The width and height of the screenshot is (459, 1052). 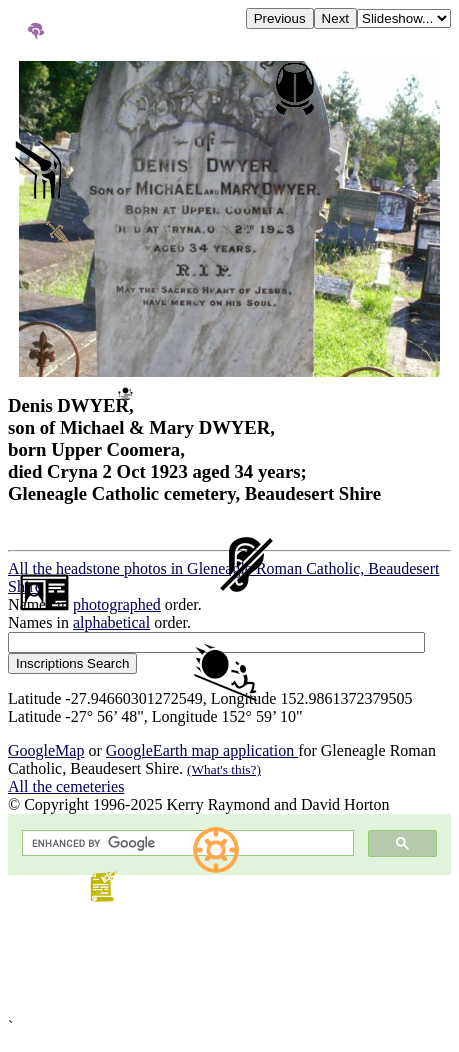 I want to click on play boulder dash or similar arcade game, so click(x=225, y=672).